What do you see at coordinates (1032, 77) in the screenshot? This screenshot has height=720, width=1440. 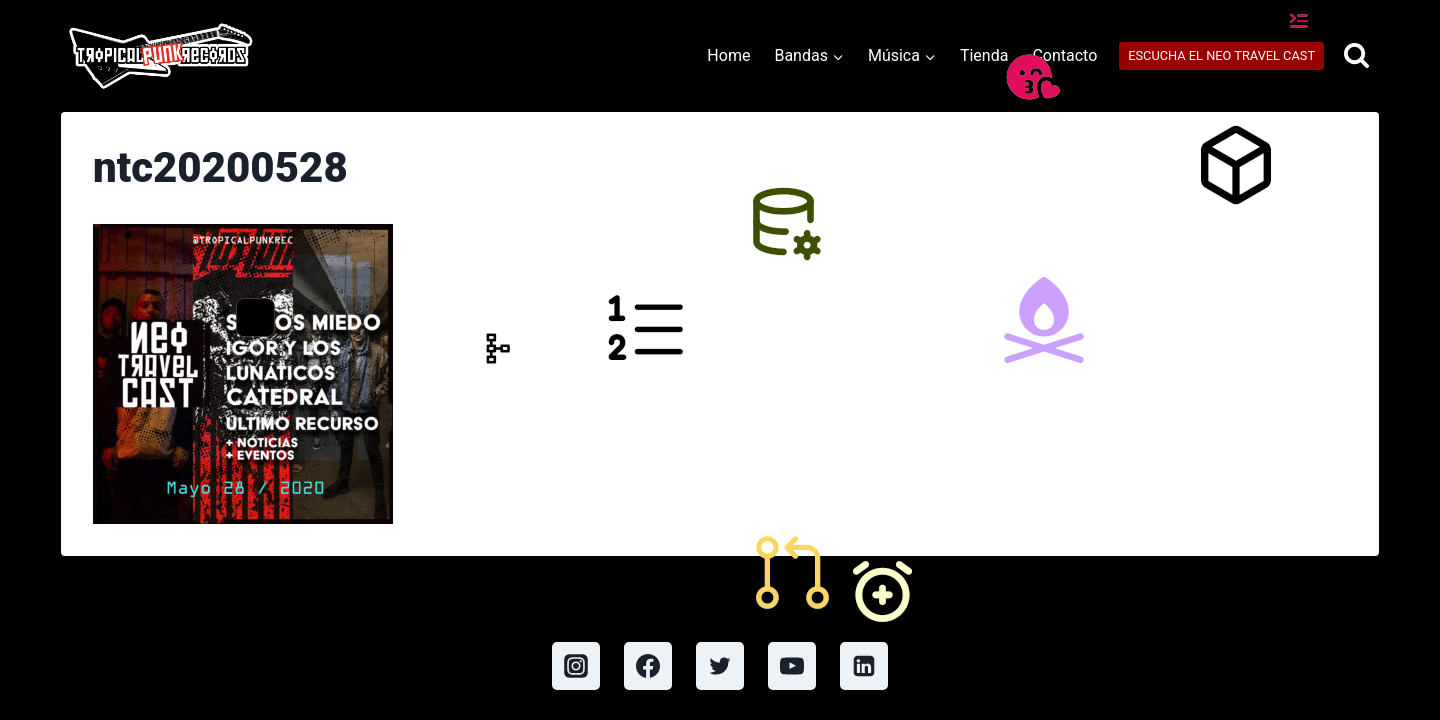 I see `send a kiss or flirty reaction` at bounding box center [1032, 77].